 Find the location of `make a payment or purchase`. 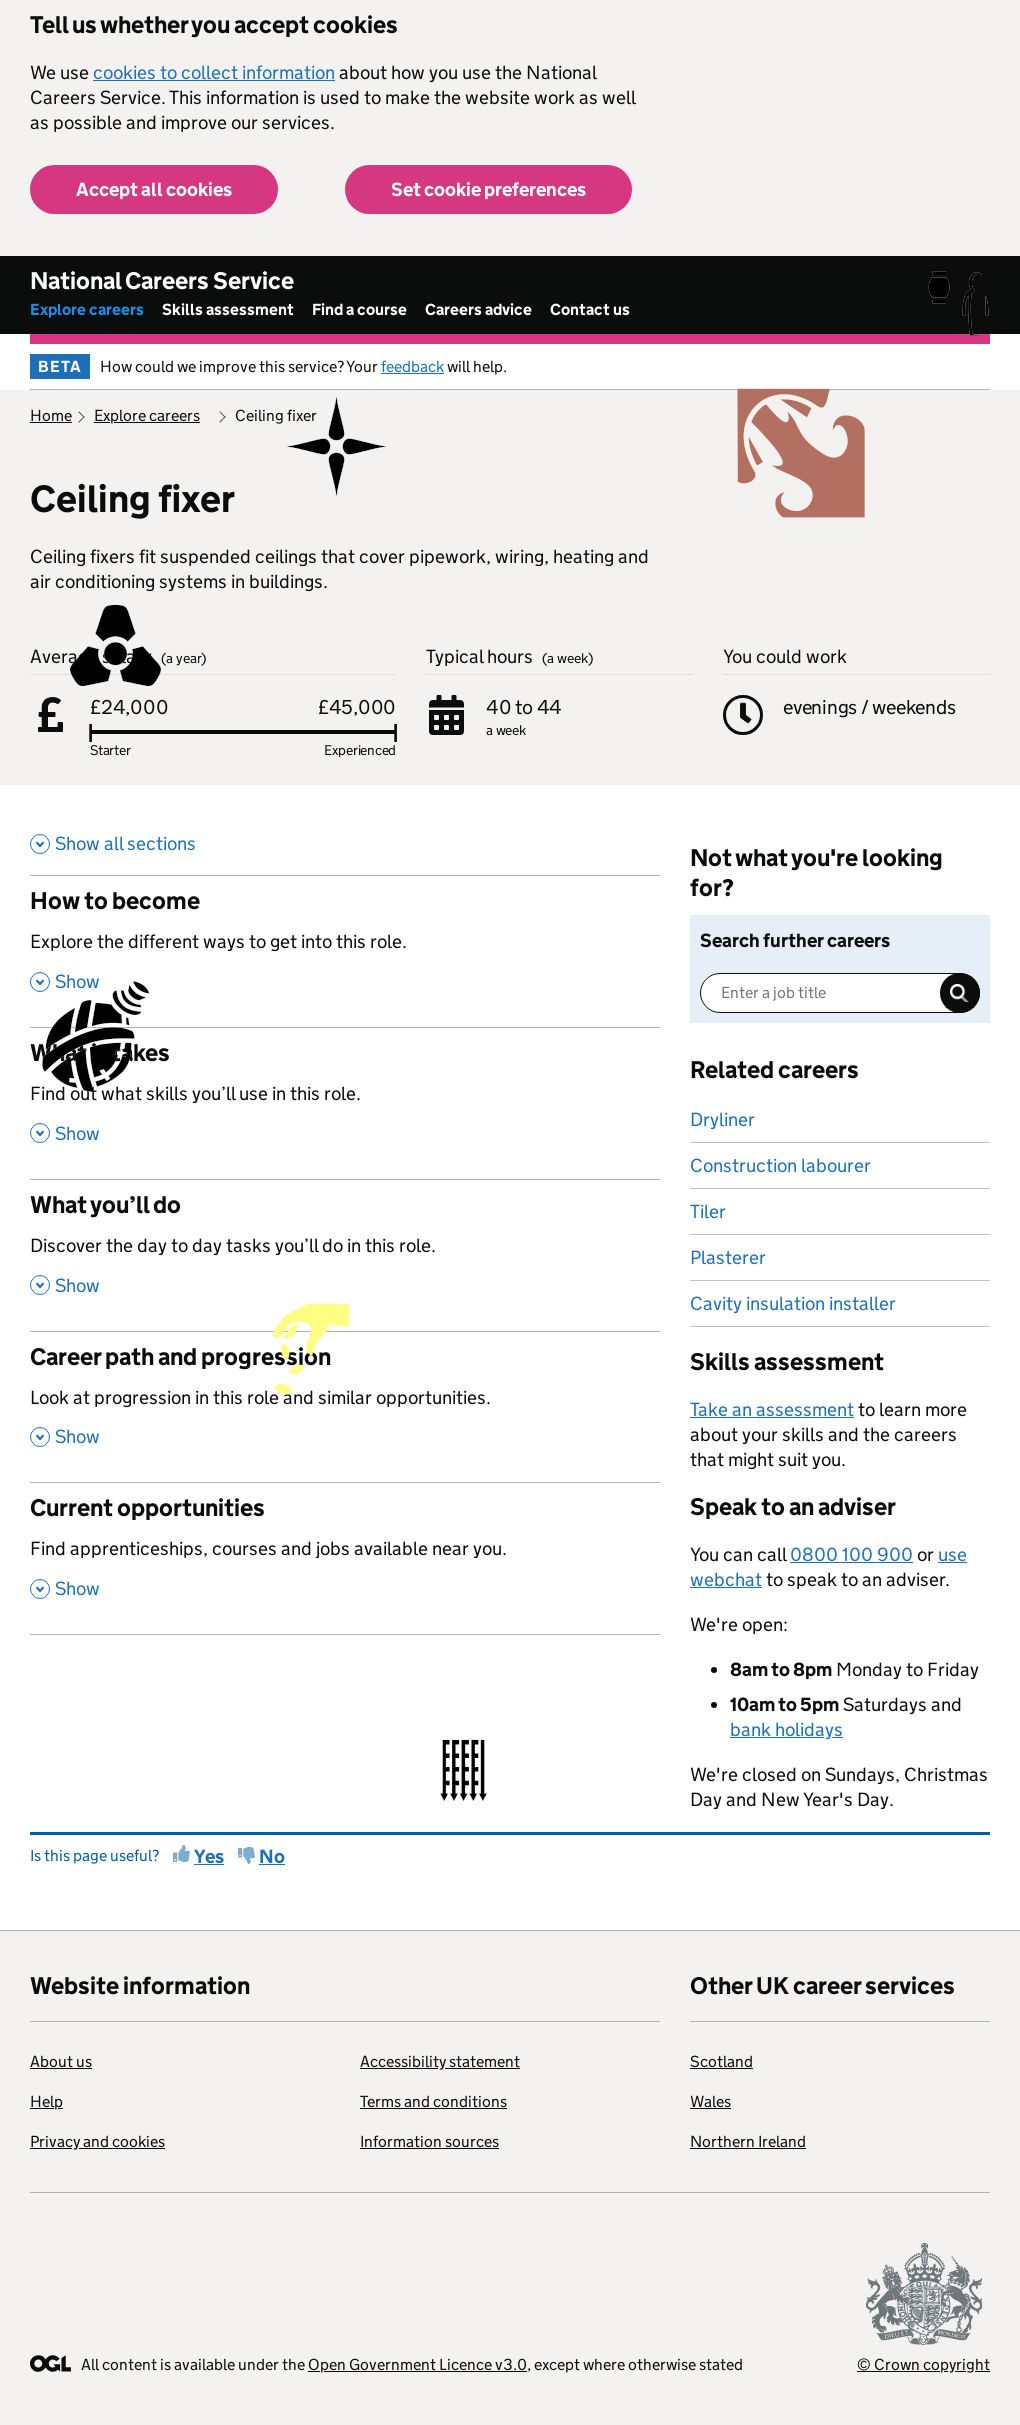

make a payment or purchase is located at coordinates (302, 1350).